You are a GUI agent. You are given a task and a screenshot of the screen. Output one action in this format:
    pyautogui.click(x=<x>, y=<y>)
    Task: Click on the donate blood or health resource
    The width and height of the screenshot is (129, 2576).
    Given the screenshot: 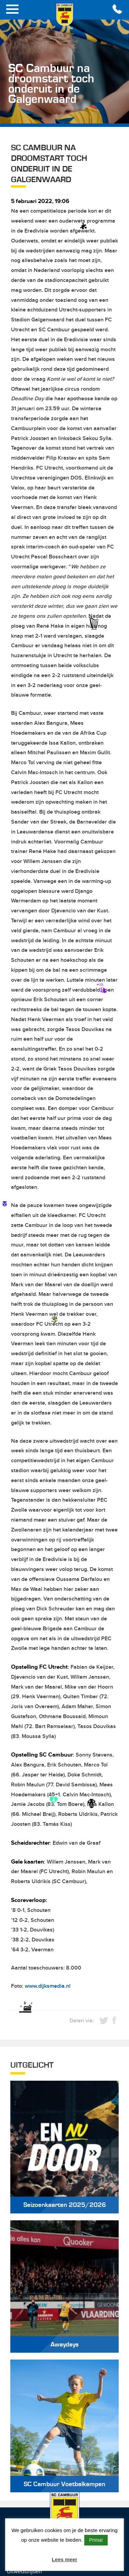 What is the action you would take?
    pyautogui.click(x=54, y=1800)
    